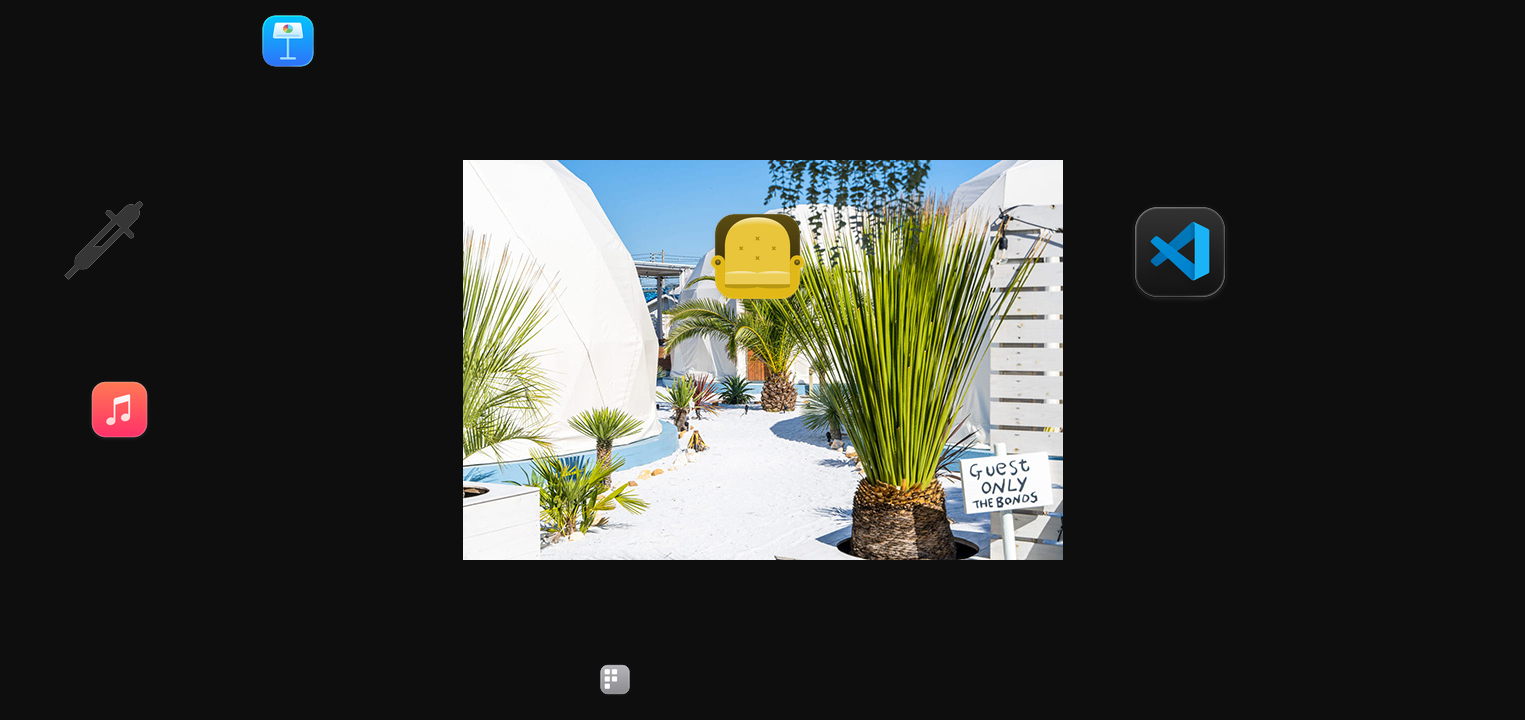 This screenshot has height=720, width=1525. Describe the element at coordinates (119, 409) in the screenshot. I see `open music or audio player app` at that location.